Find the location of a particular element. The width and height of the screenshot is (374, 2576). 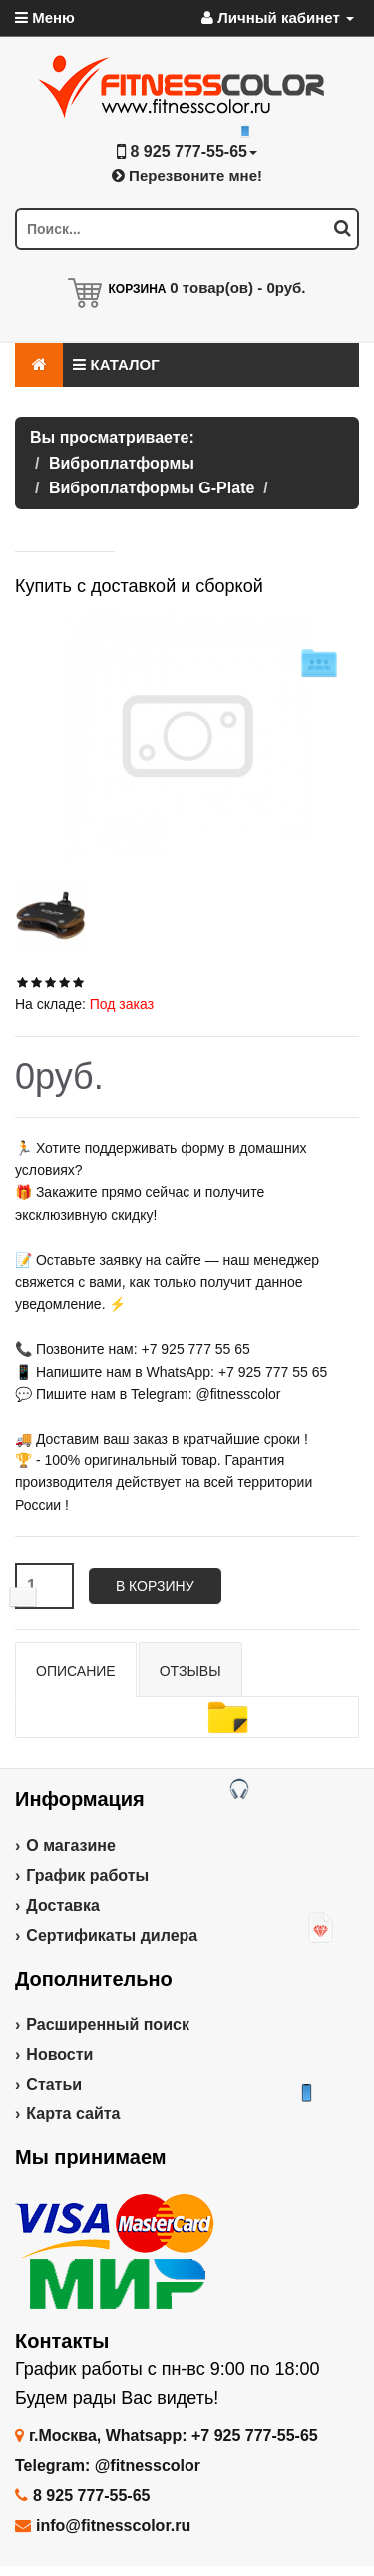

iPhone XR device icon is located at coordinates (306, 2093).